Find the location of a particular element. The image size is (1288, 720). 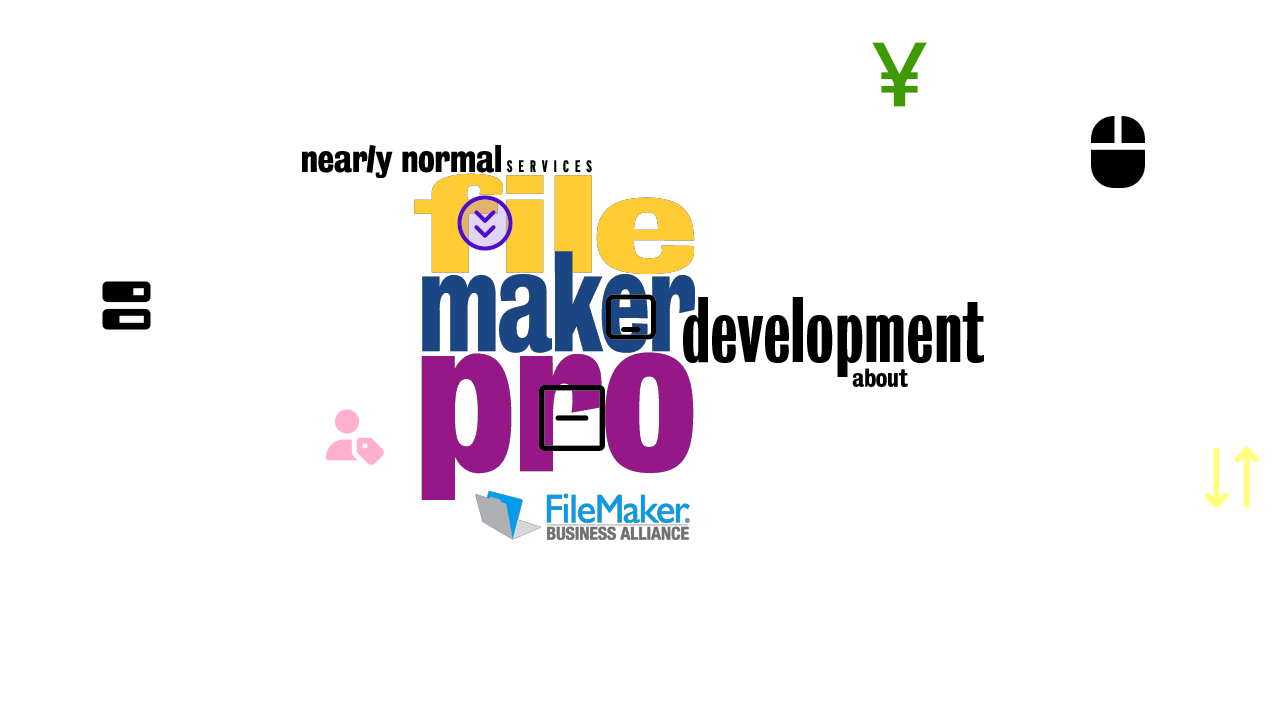

sort items in ascending or descending order is located at coordinates (1231, 477).